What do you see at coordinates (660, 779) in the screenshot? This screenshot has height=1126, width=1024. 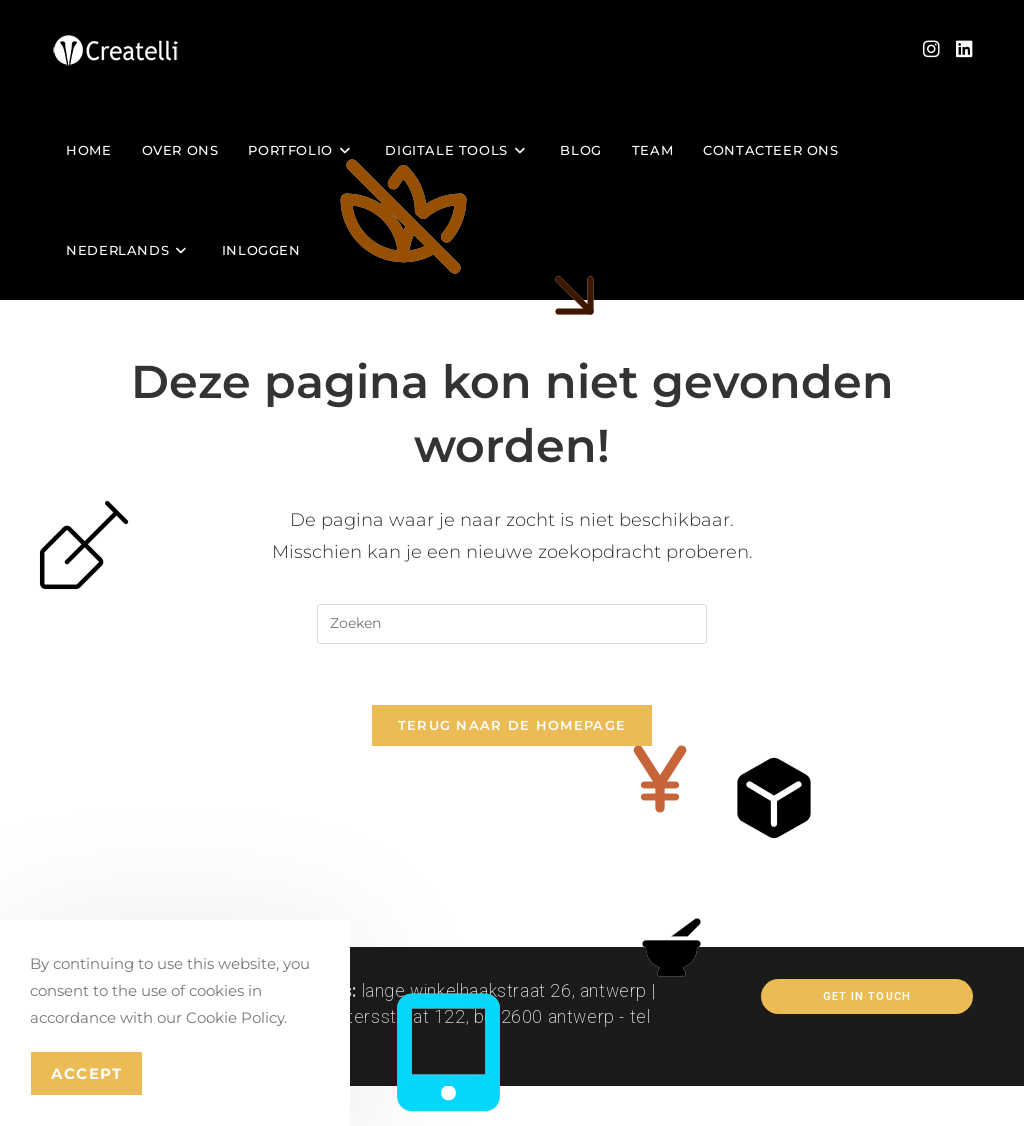 I see `view price in japanese yen` at bounding box center [660, 779].